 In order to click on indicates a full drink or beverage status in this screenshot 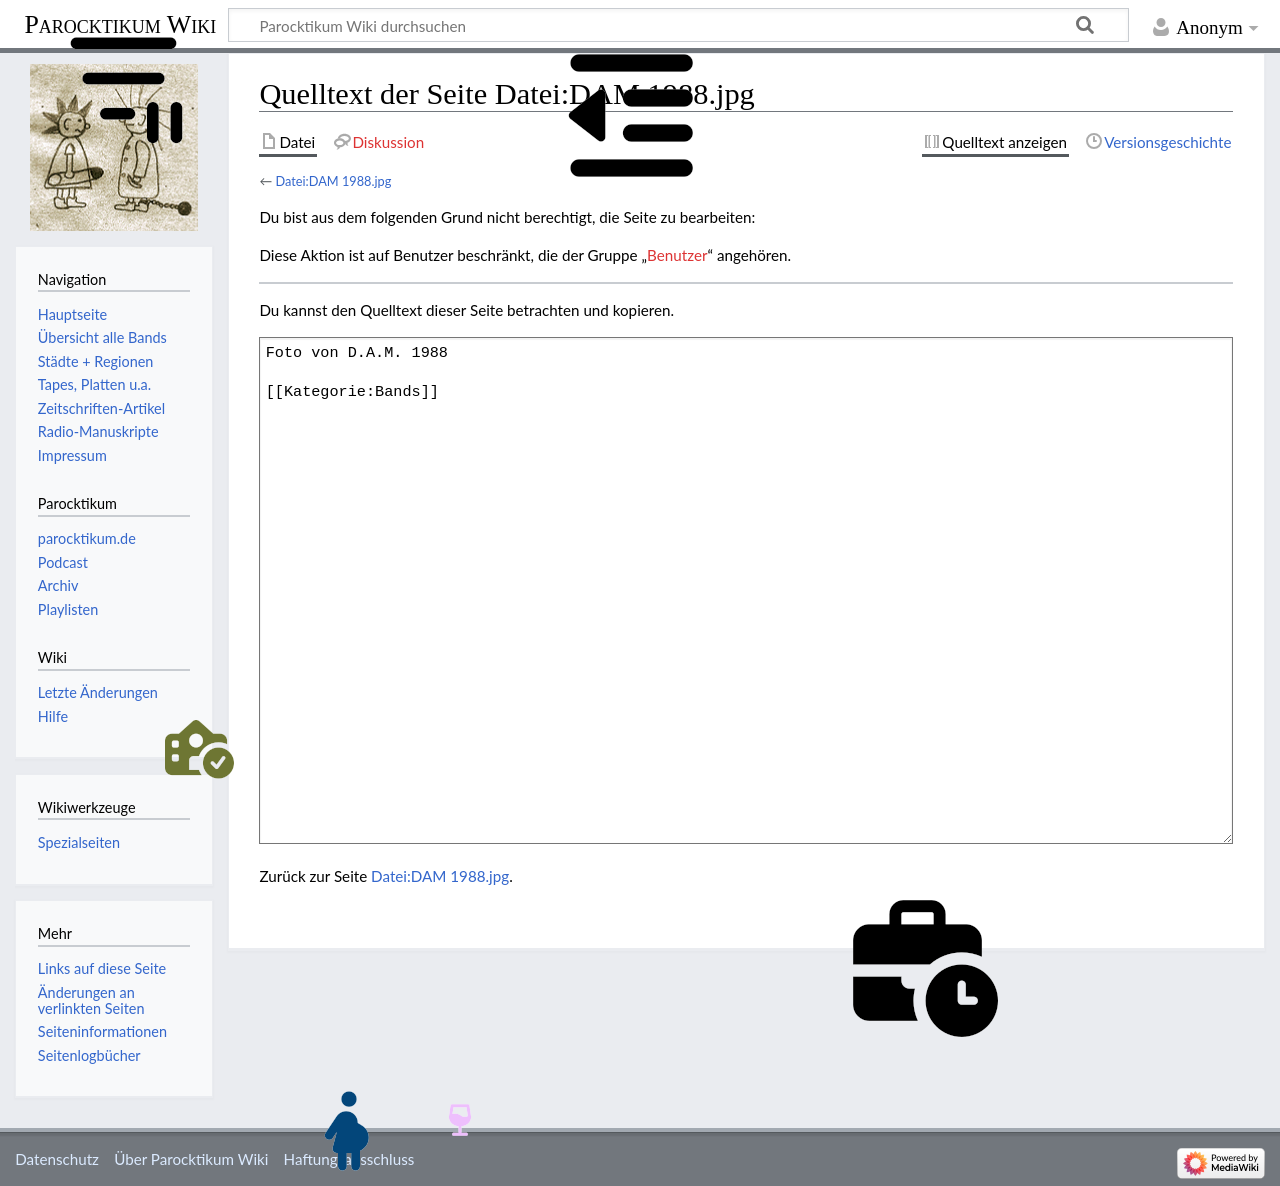, I will do `click(460, 1120)`.